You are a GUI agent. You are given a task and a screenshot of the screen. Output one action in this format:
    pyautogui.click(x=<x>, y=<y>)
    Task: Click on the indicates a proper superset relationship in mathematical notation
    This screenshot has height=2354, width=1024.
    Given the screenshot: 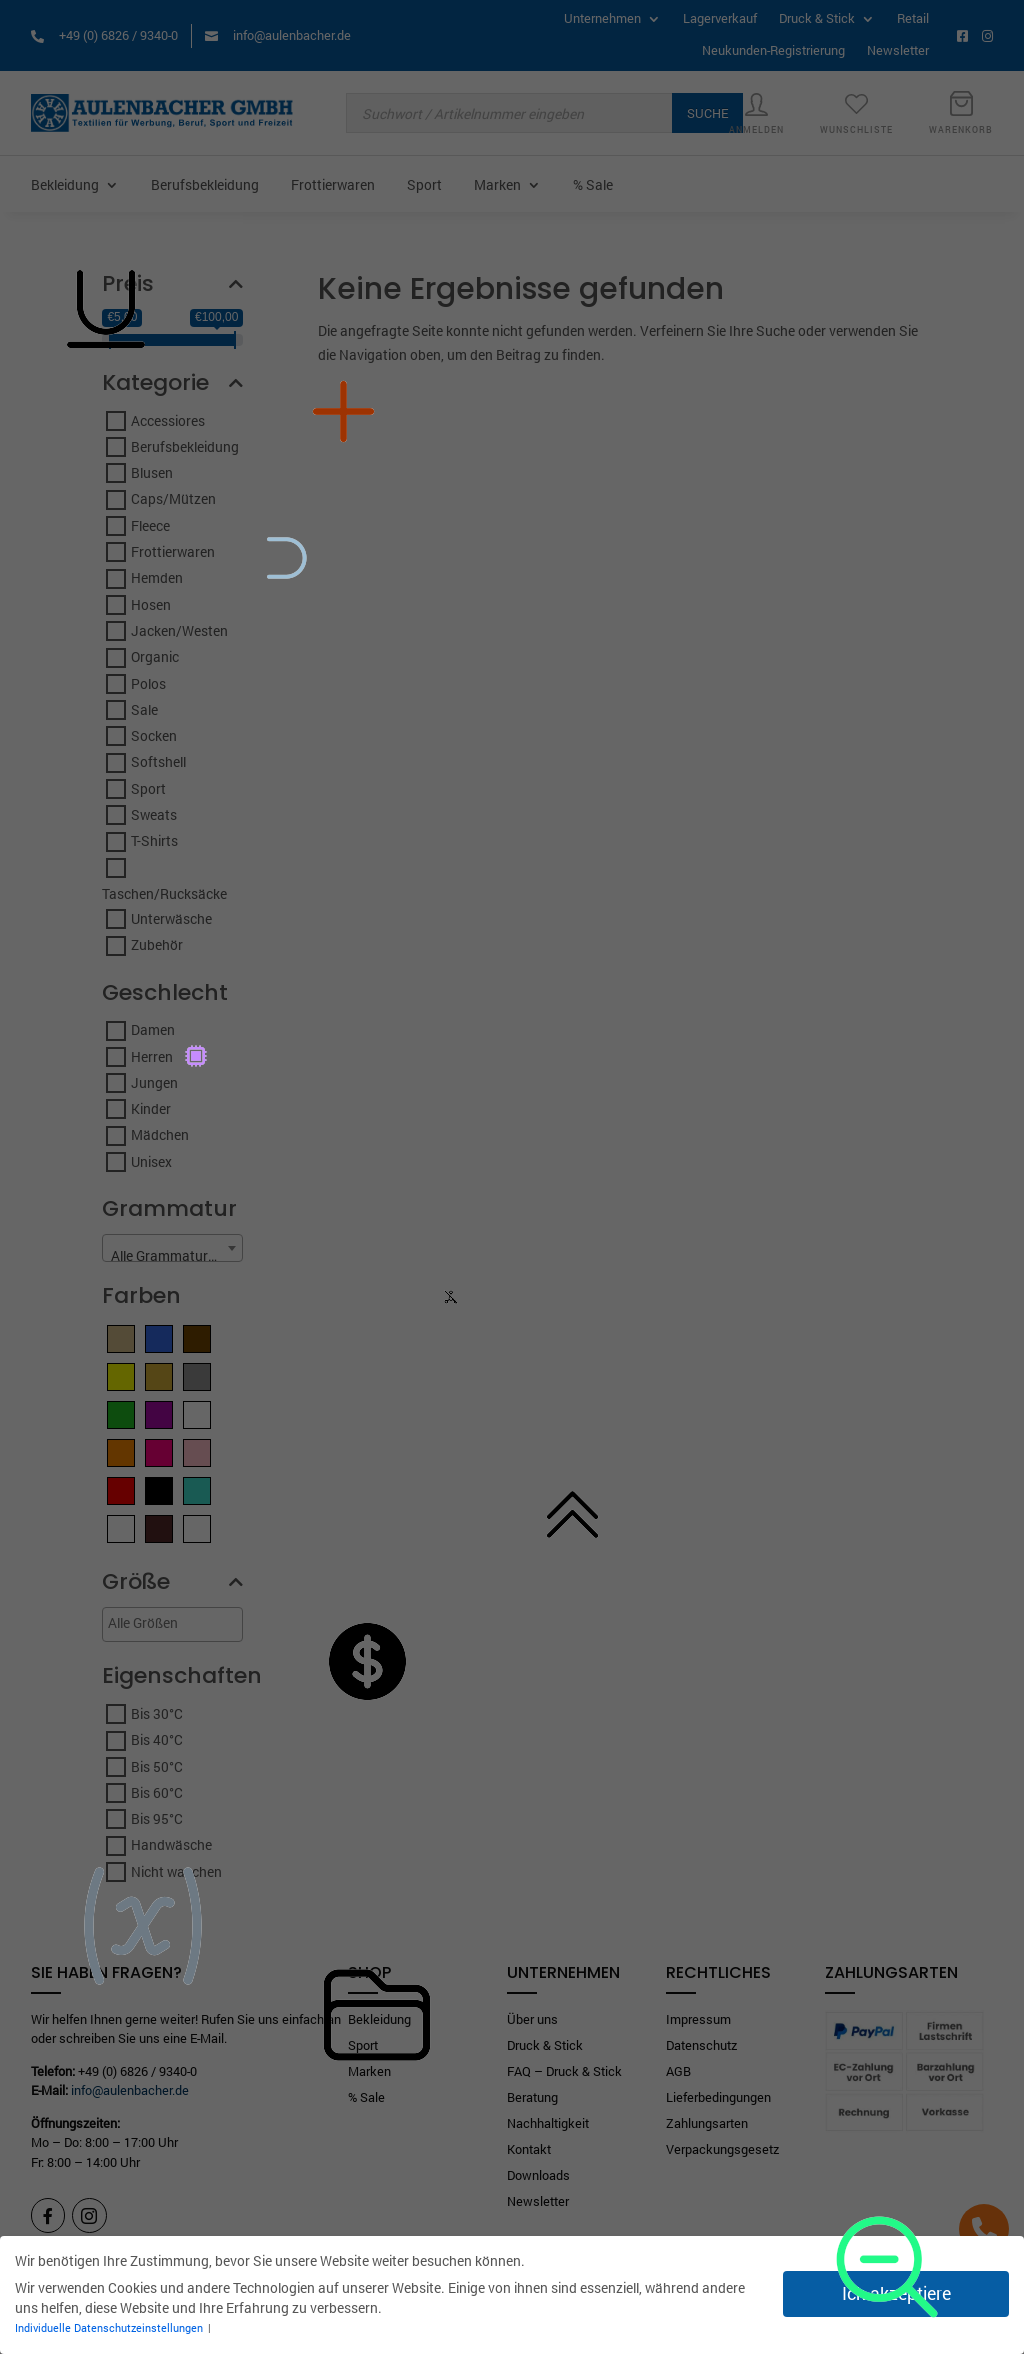 What is the action you would take?
    pyautogui.click(x=284, y=558)
    